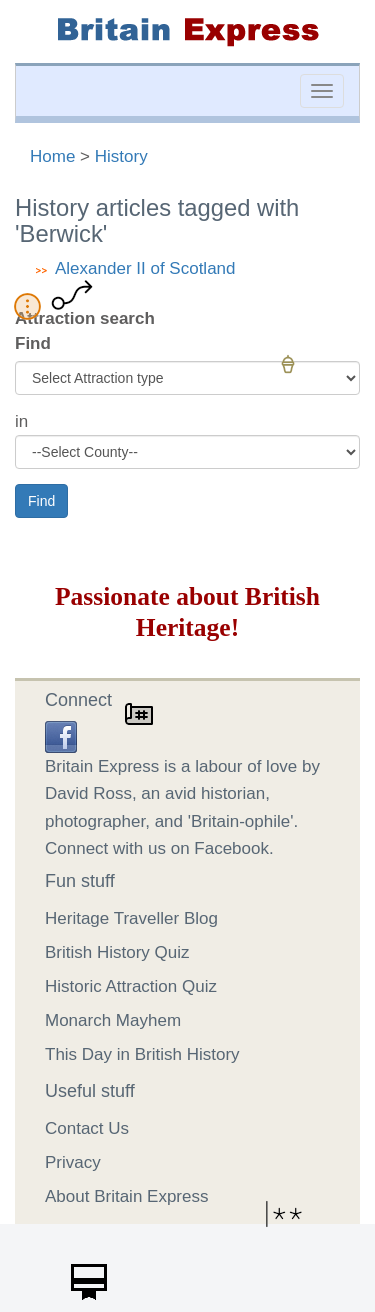 The height and width of the screenshot is (1312, 375). What do you see at coordinates (27, 306) in the screenshot?
I see `open more options menu` at bounding box center [27, 306].